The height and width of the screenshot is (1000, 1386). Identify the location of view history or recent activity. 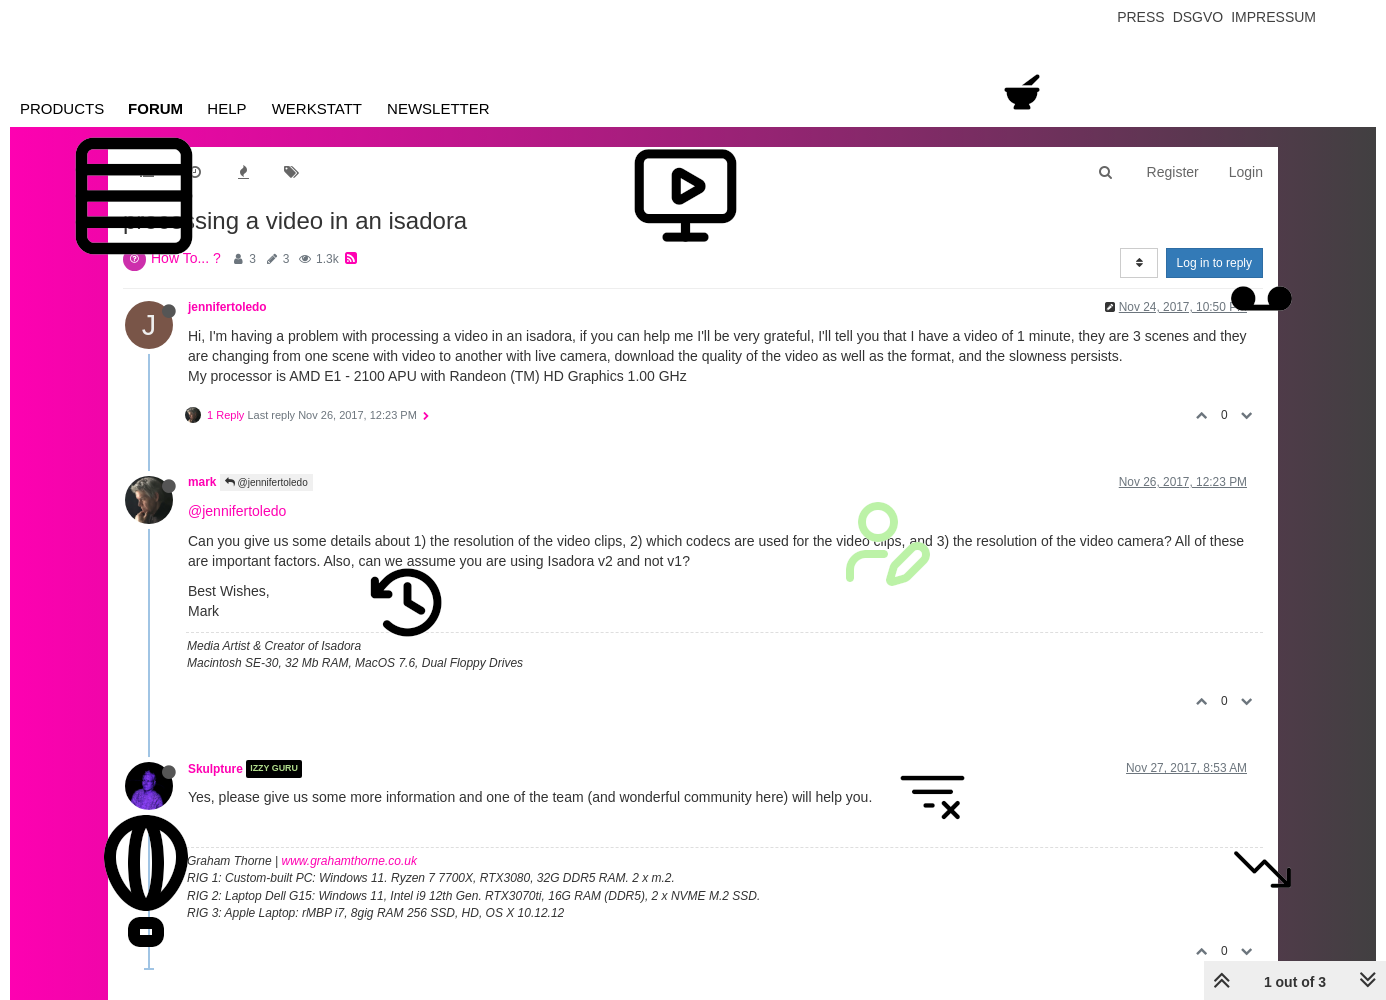
(407, 602).